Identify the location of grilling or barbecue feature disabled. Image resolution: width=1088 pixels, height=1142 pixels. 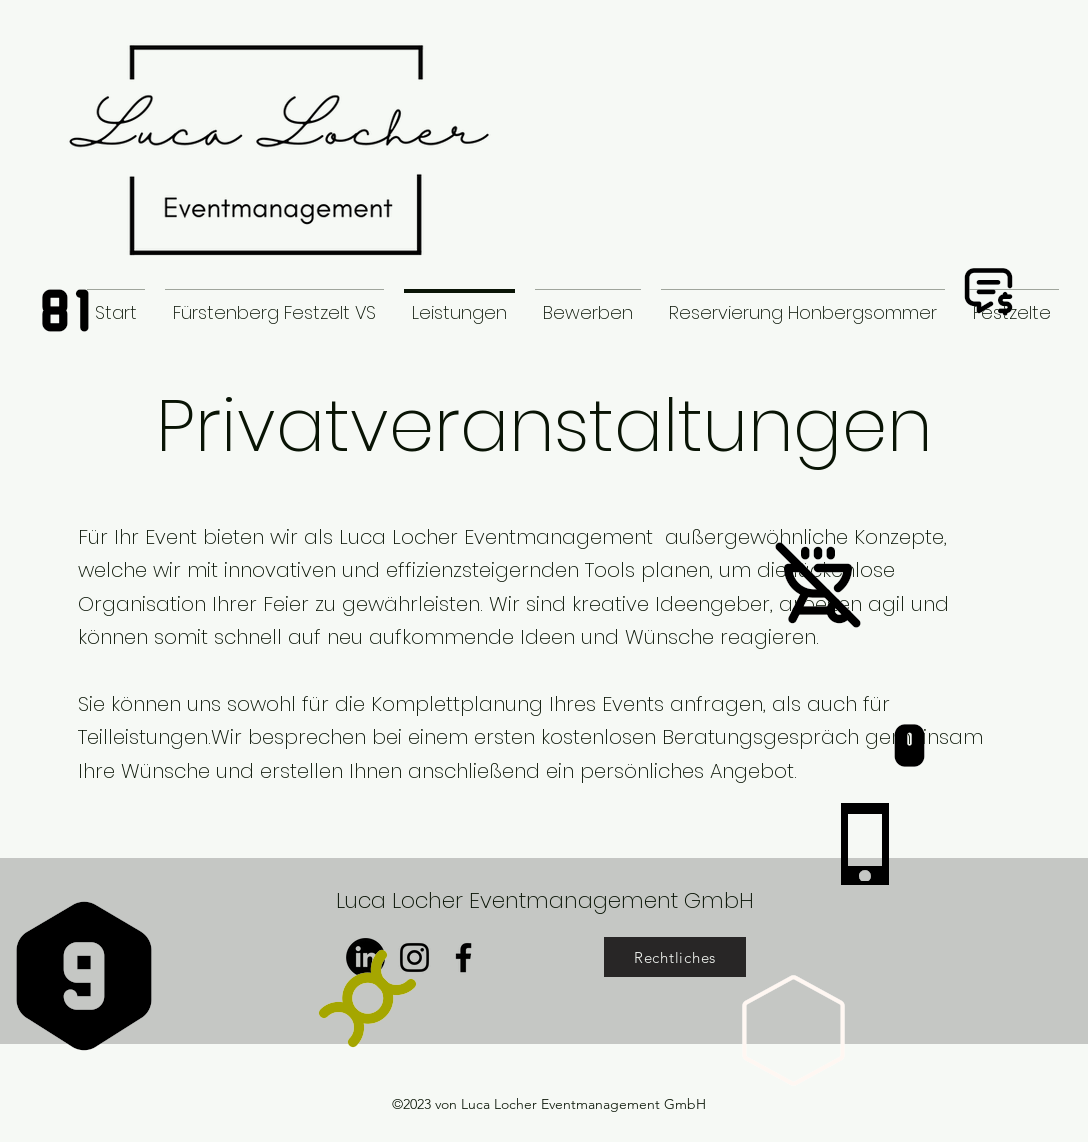
(818, 585).